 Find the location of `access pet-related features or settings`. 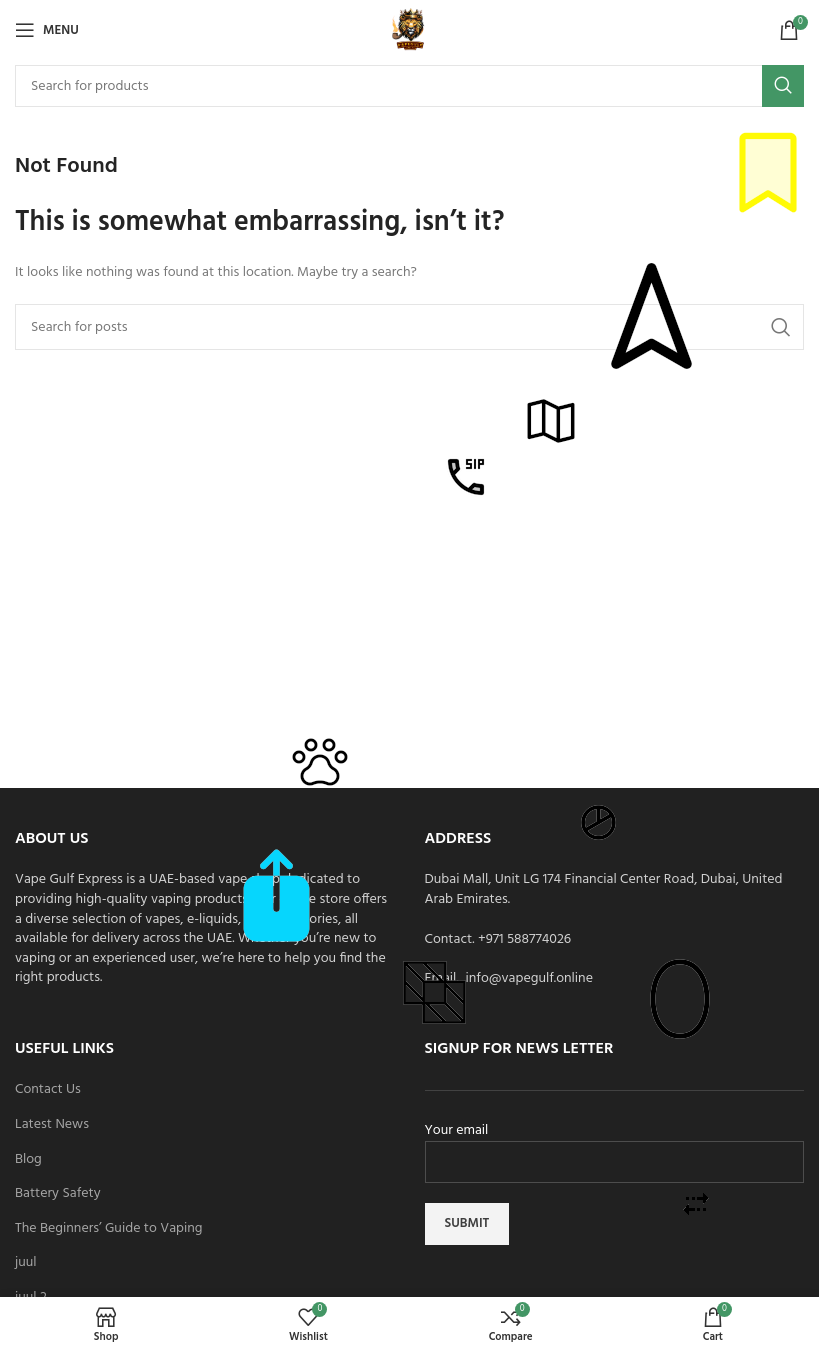

access pet-related features or settings is located at coordinates (320, 762).